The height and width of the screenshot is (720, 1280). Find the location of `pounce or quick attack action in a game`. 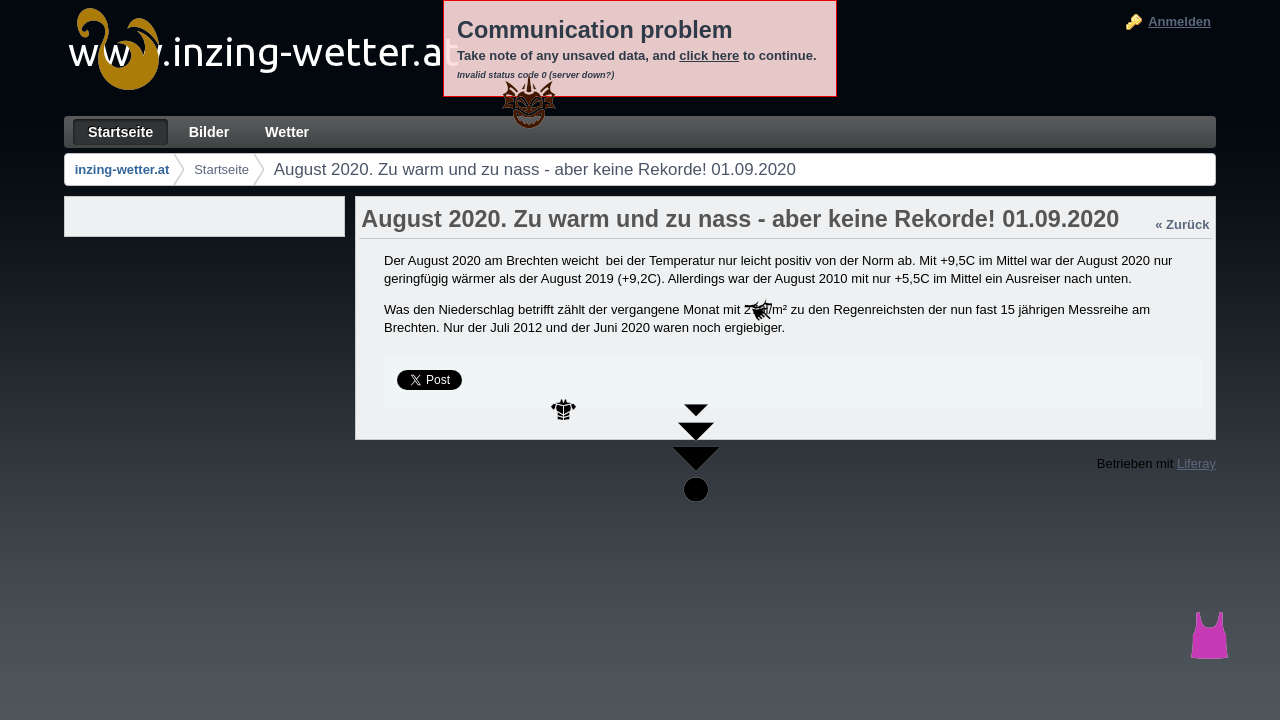

pounce or quick attack action in a game is located at coordinates (696, 453).